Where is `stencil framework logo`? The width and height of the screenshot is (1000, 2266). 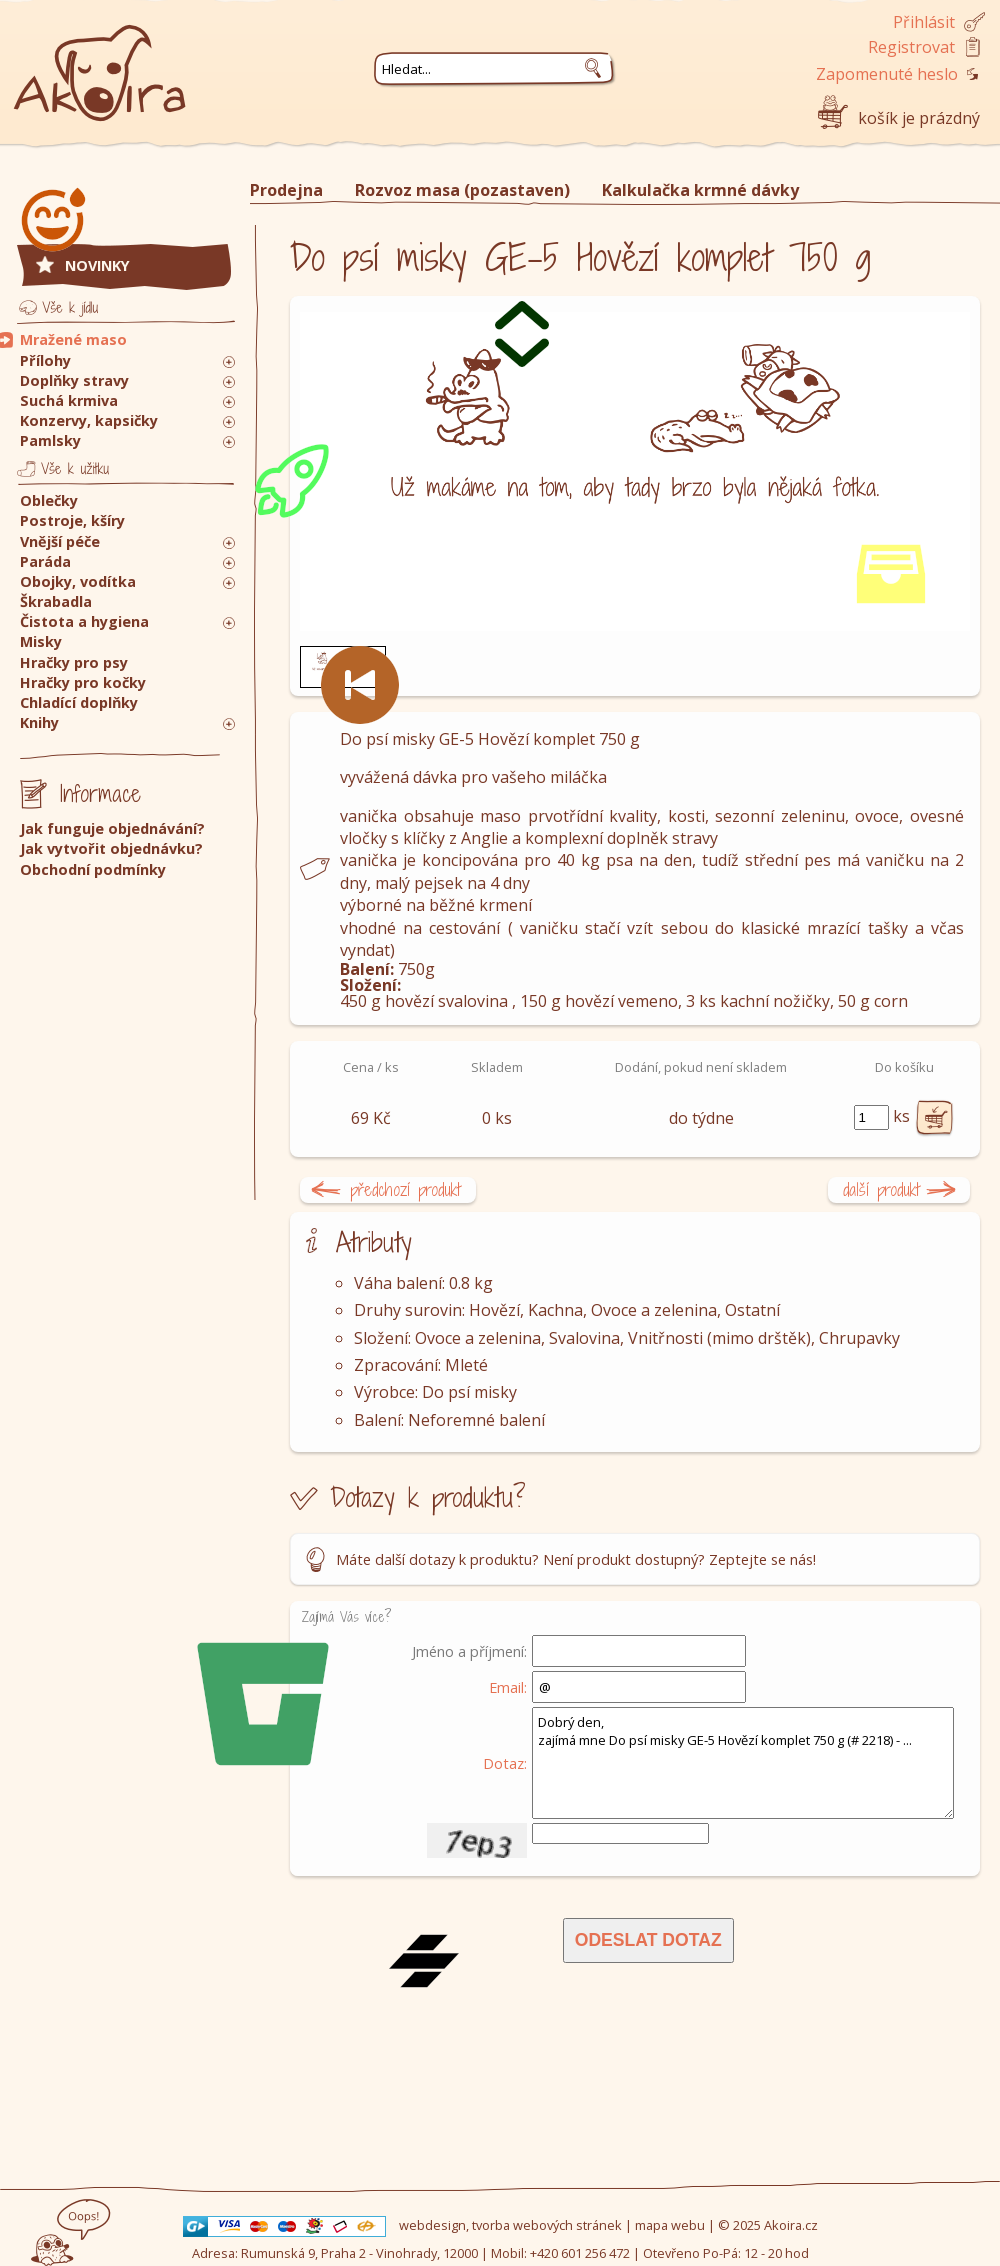 stencil framework logo is located at coordinates (424, 1961).